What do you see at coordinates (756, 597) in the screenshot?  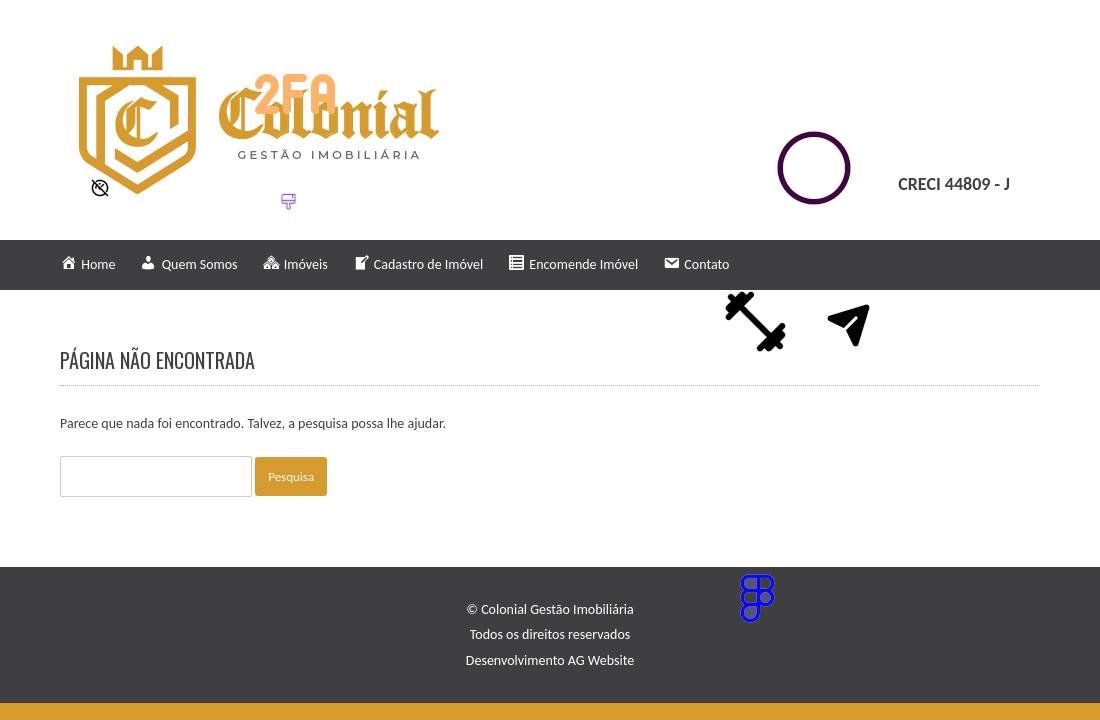 I see `open figma design file` at bounding box center [756, 597].